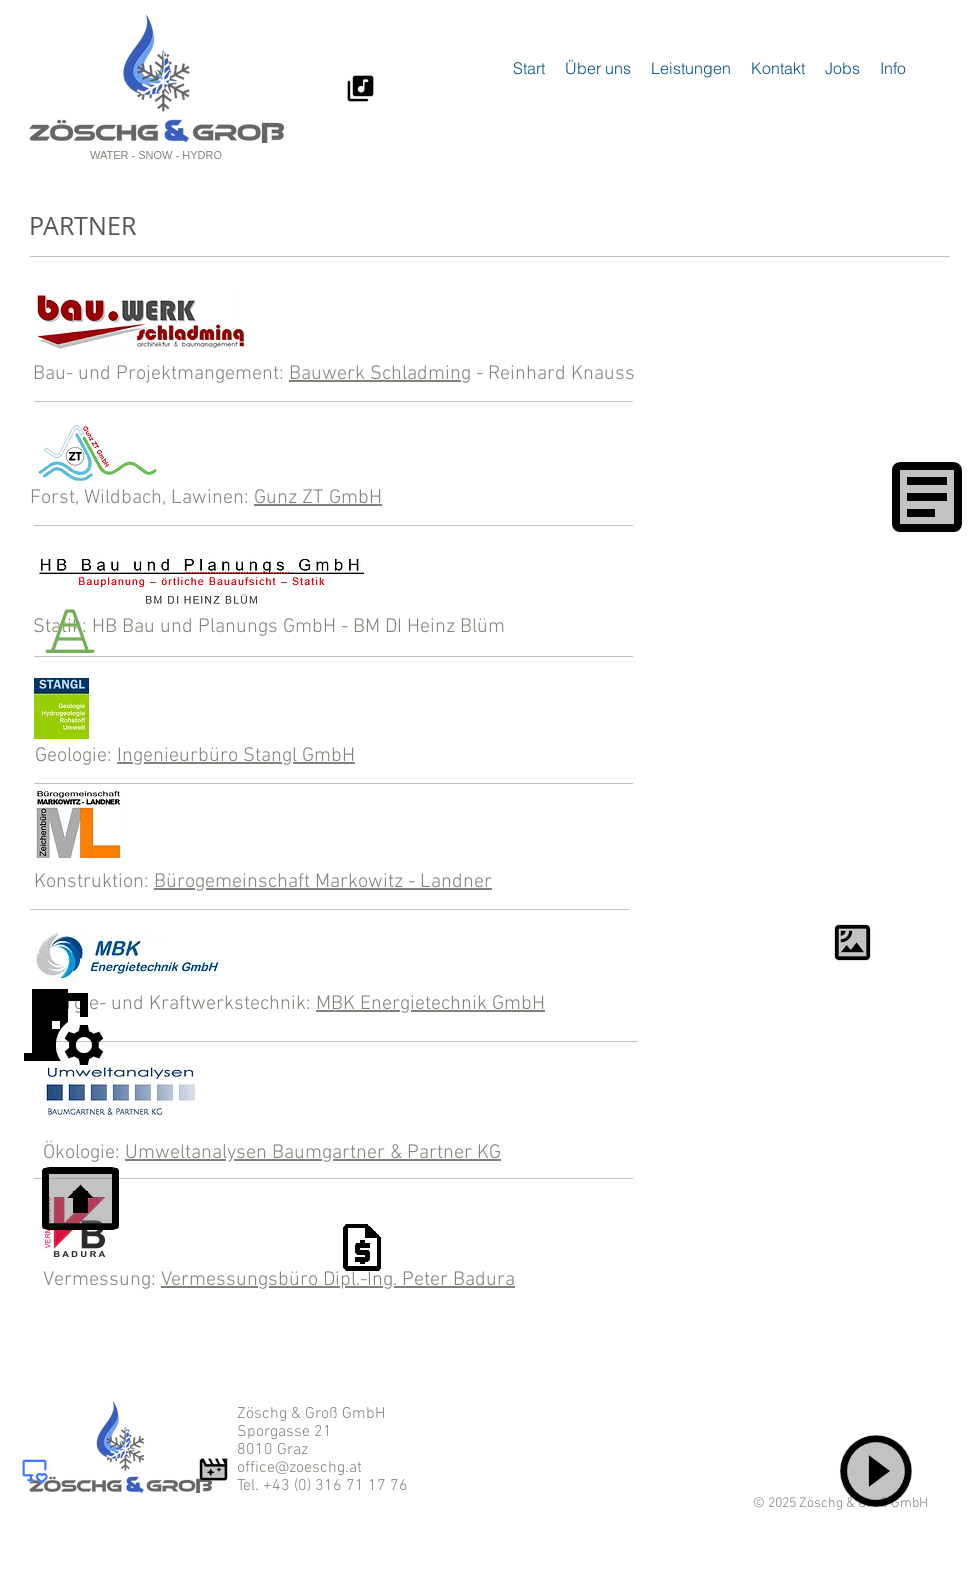 This screenshot has height=1577, width=980. Describe the element at coordinates (876, 1471) in the screenshot. I see `tap to play media` at that location.